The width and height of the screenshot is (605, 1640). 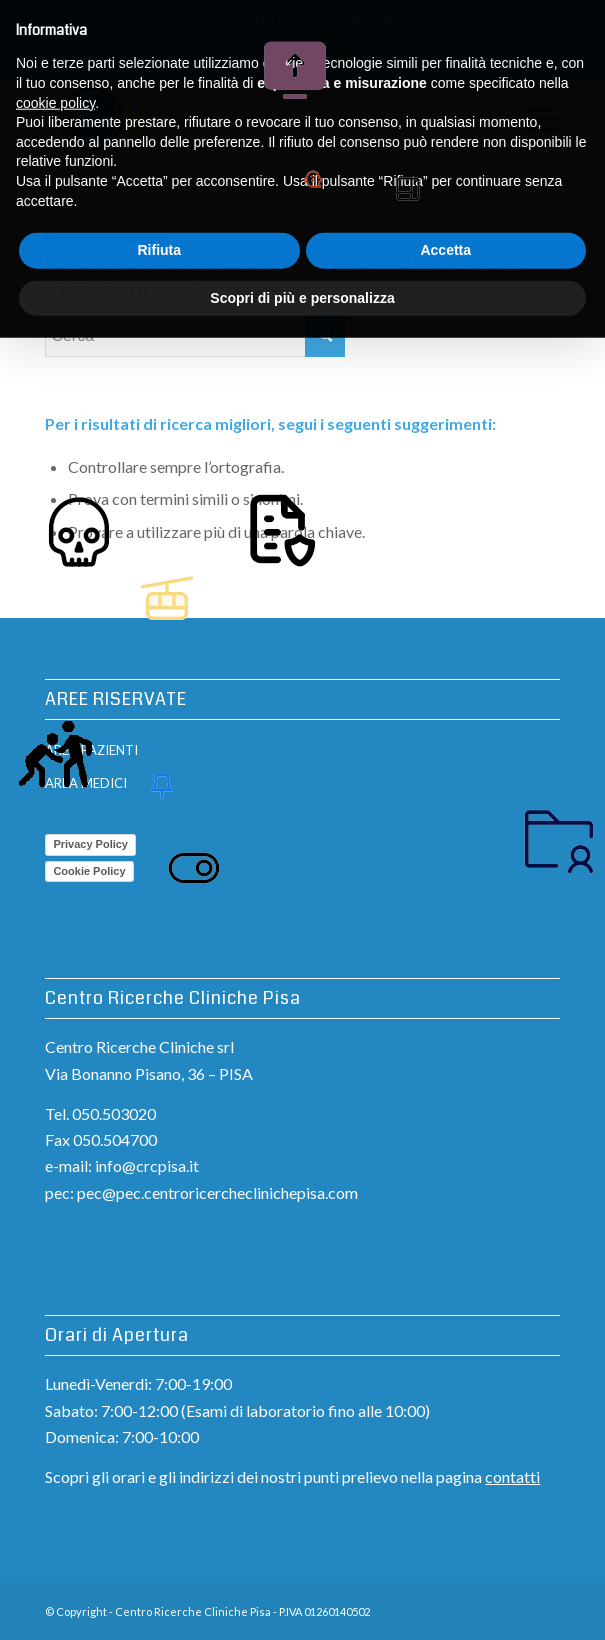 I want to click on enable ghost mode or incognito browsing, so click(x=313, y=179).